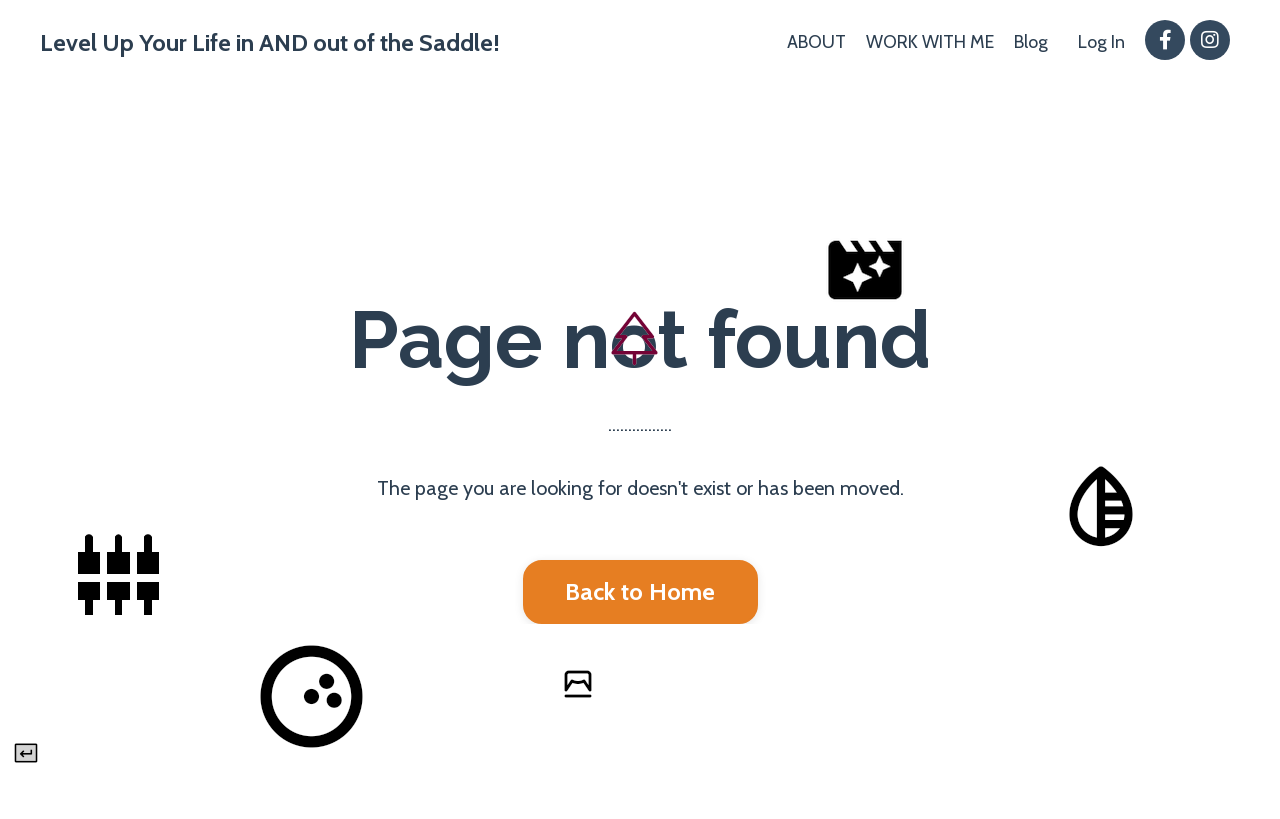 The image size is (1280, 819). I want to click on press enter or return key, so click(26, 753).